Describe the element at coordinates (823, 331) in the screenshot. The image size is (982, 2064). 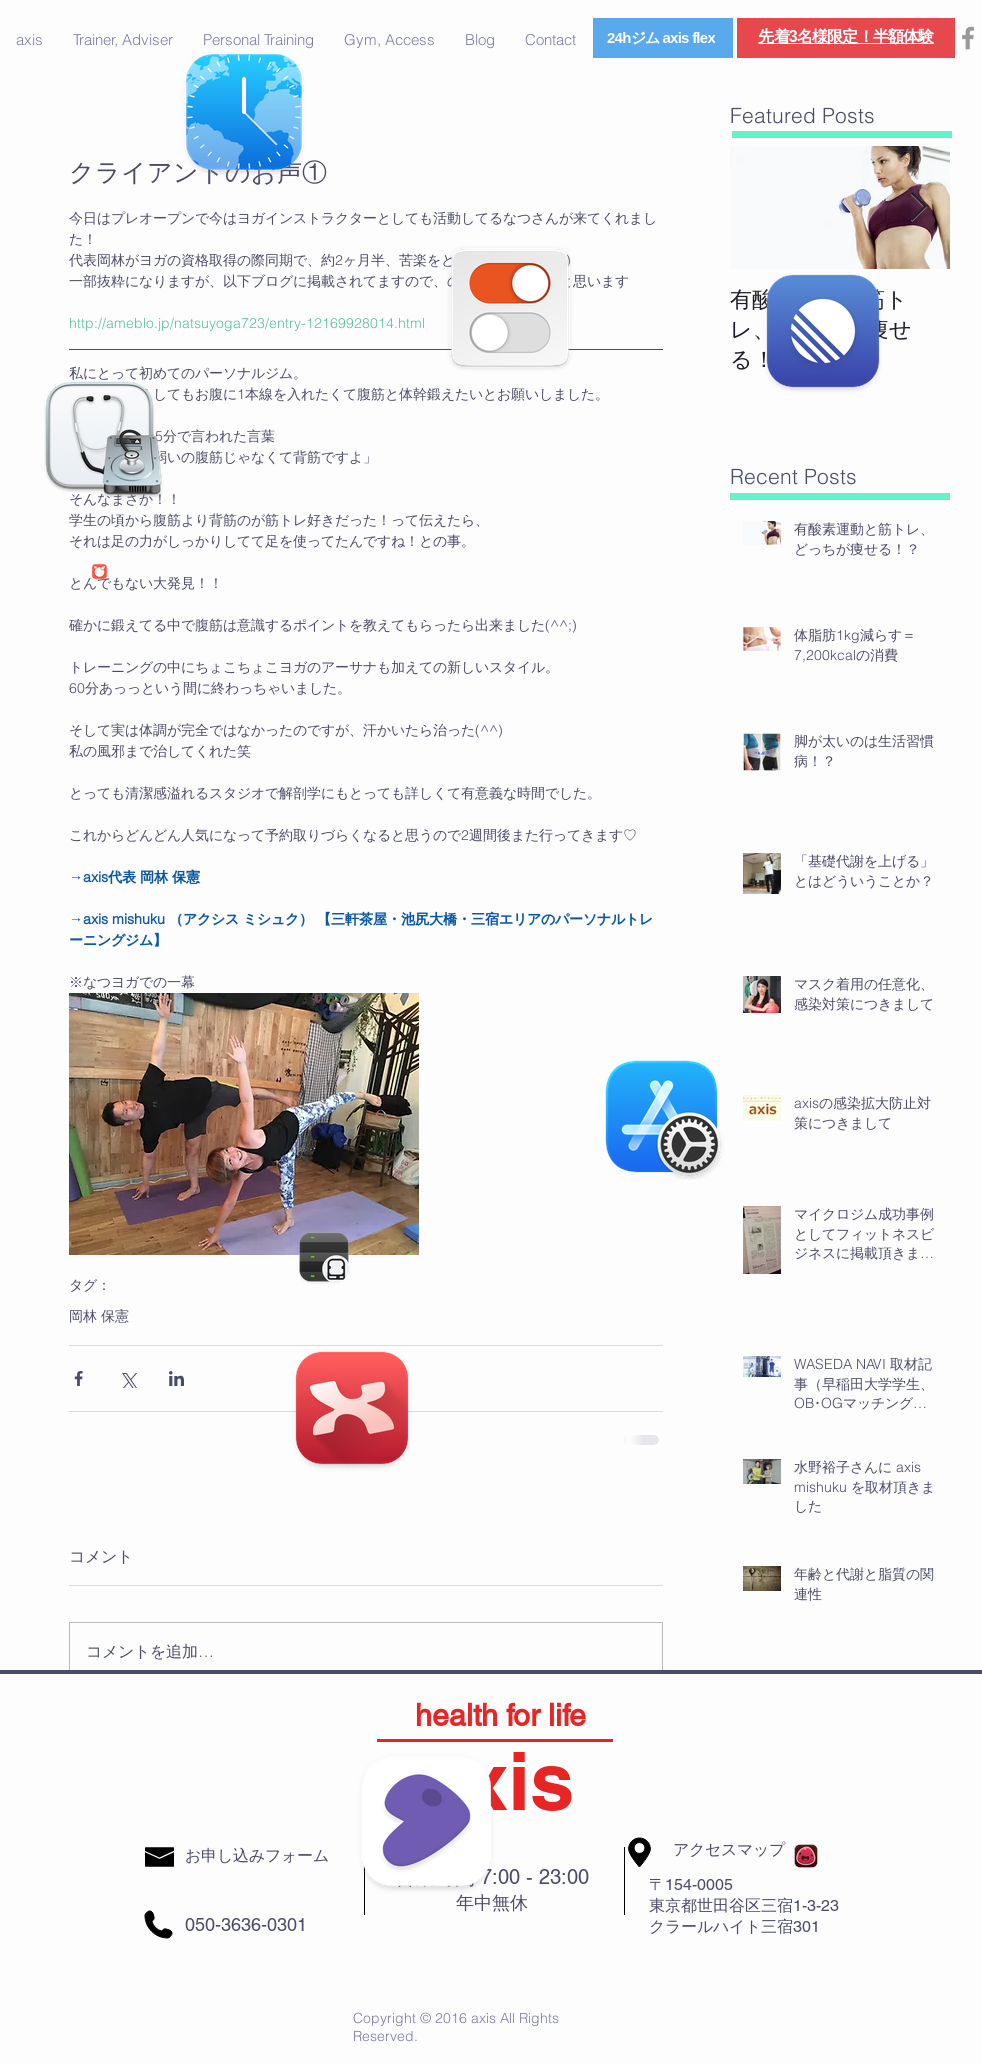
I see `open the Linear app` at that location.